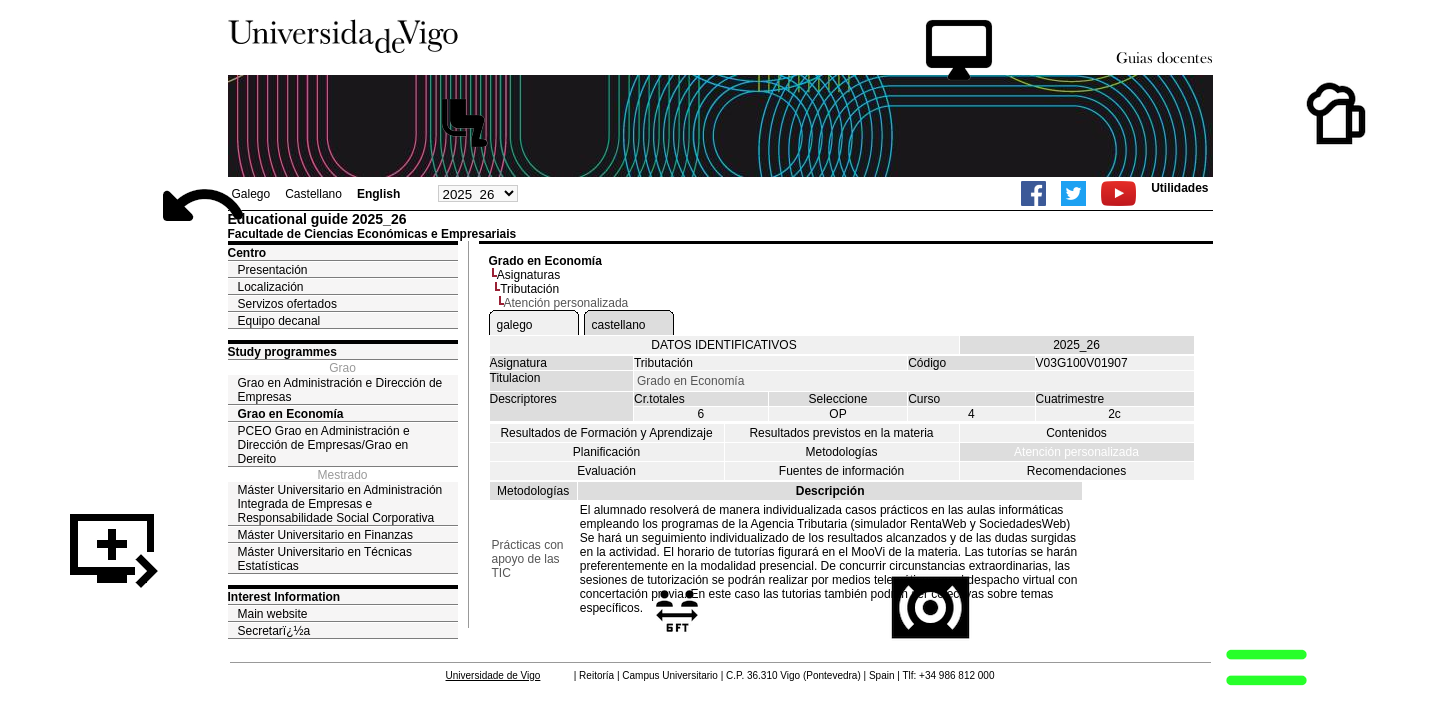  I want to click on enable surround sound audio output, so click(930, 607).